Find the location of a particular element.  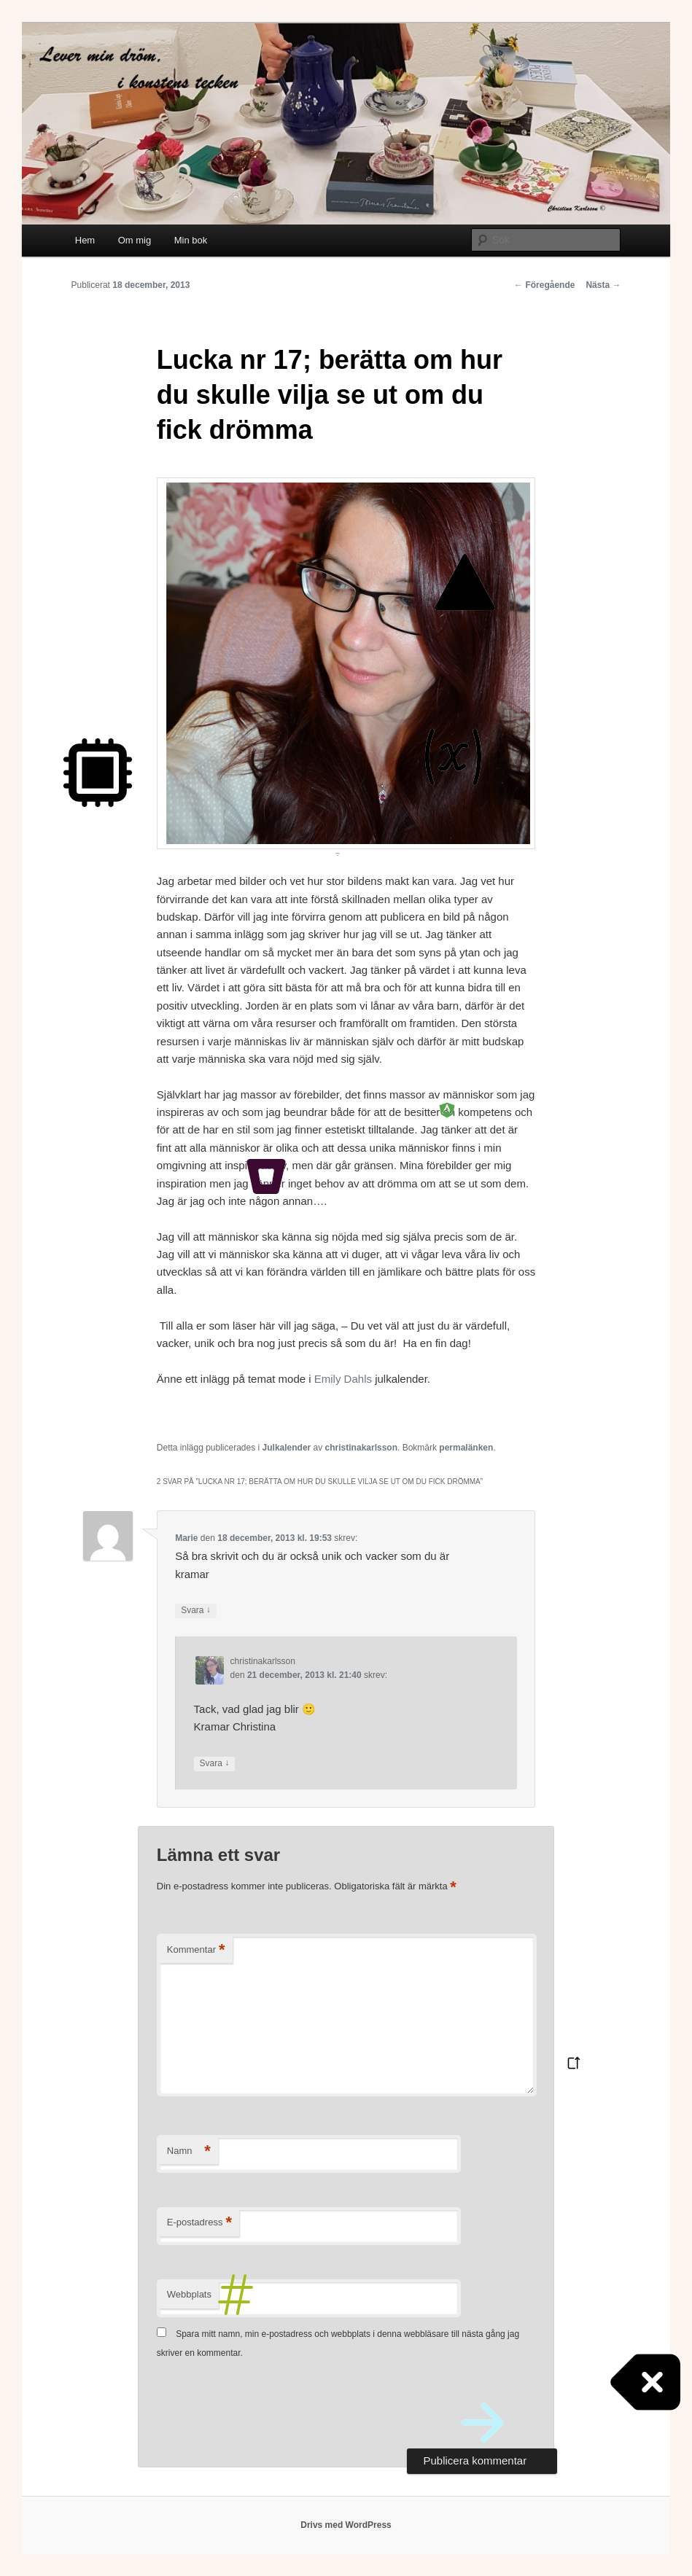

view processor or hardware information is located at coordinates (98, 773).